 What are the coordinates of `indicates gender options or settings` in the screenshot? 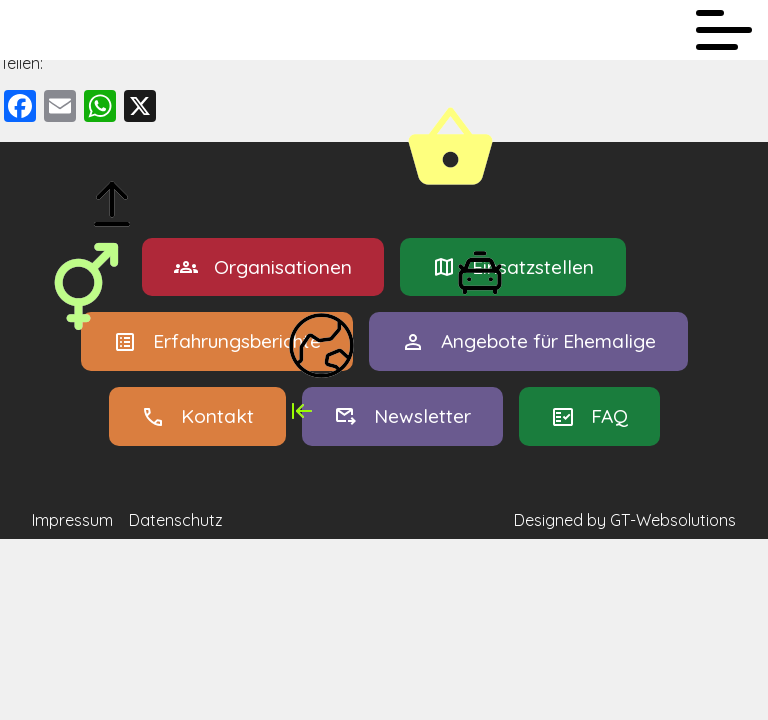 It's located at (78, 286).